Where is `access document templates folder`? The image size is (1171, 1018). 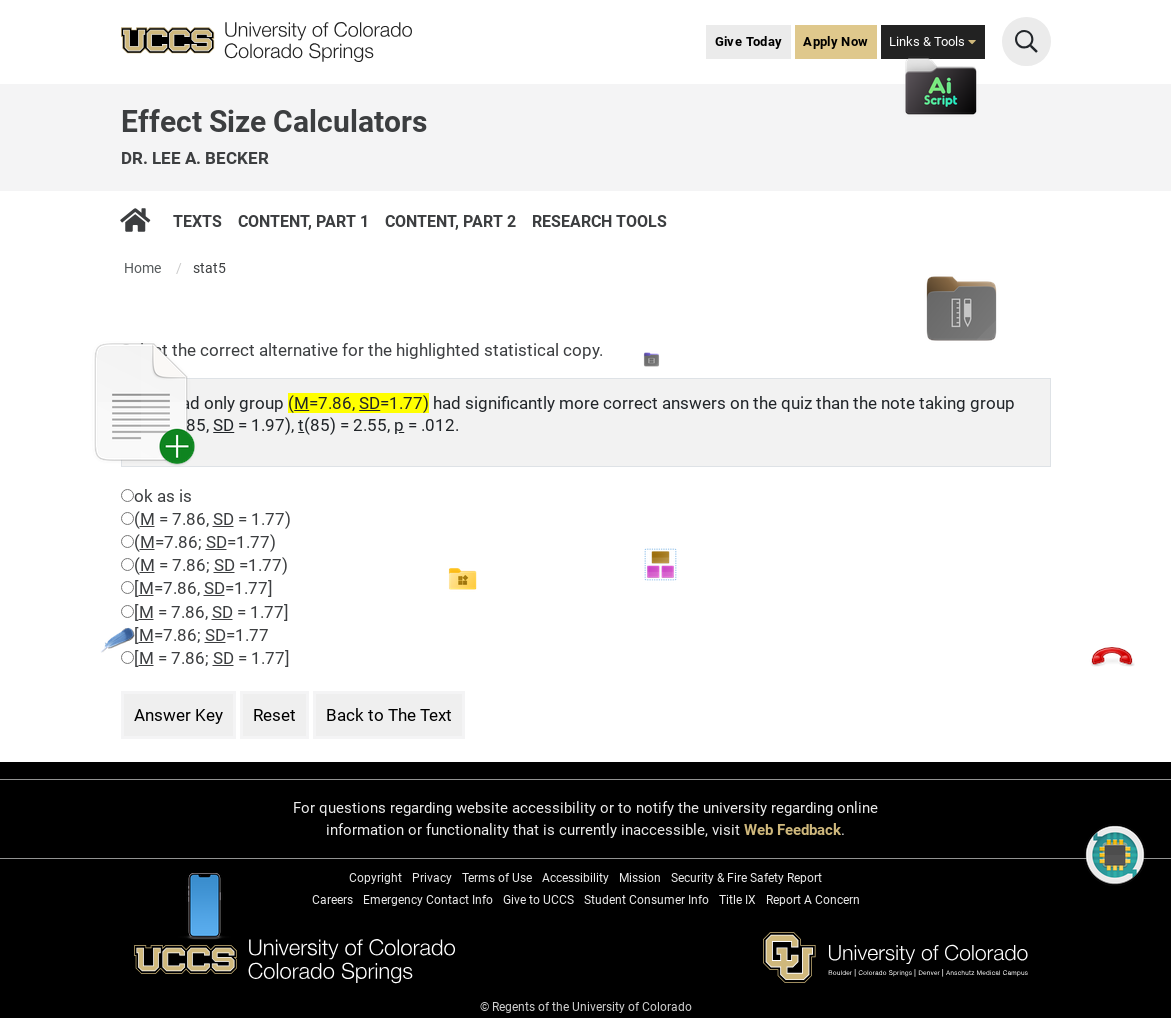
access document templates folder is located at coordinates (961, 308).